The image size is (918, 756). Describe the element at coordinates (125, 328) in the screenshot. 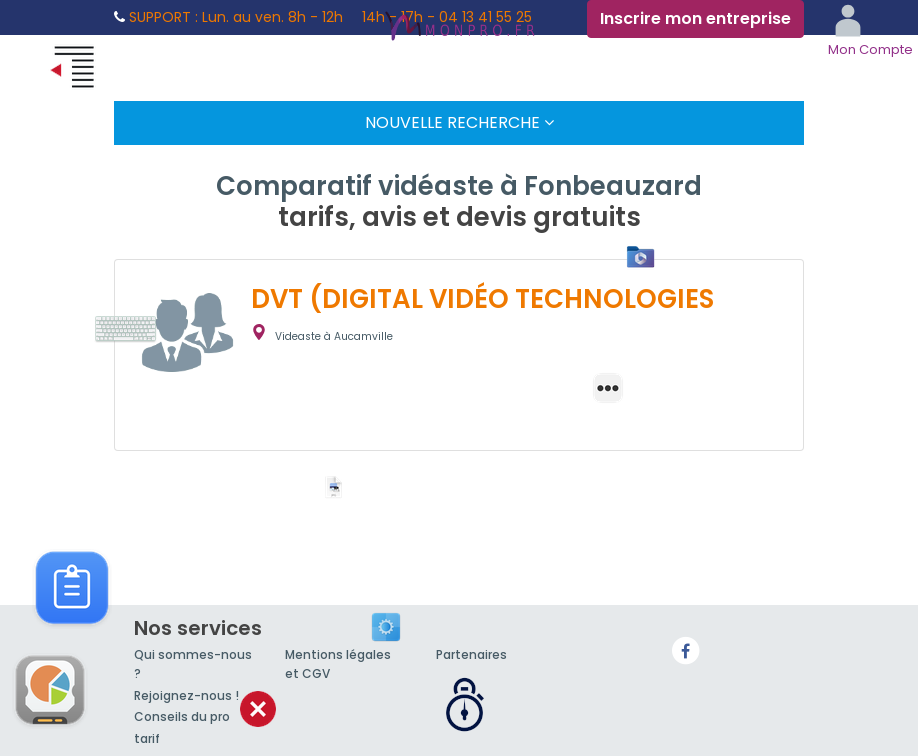

I see `connect a bluetooth keyboard` at that location.